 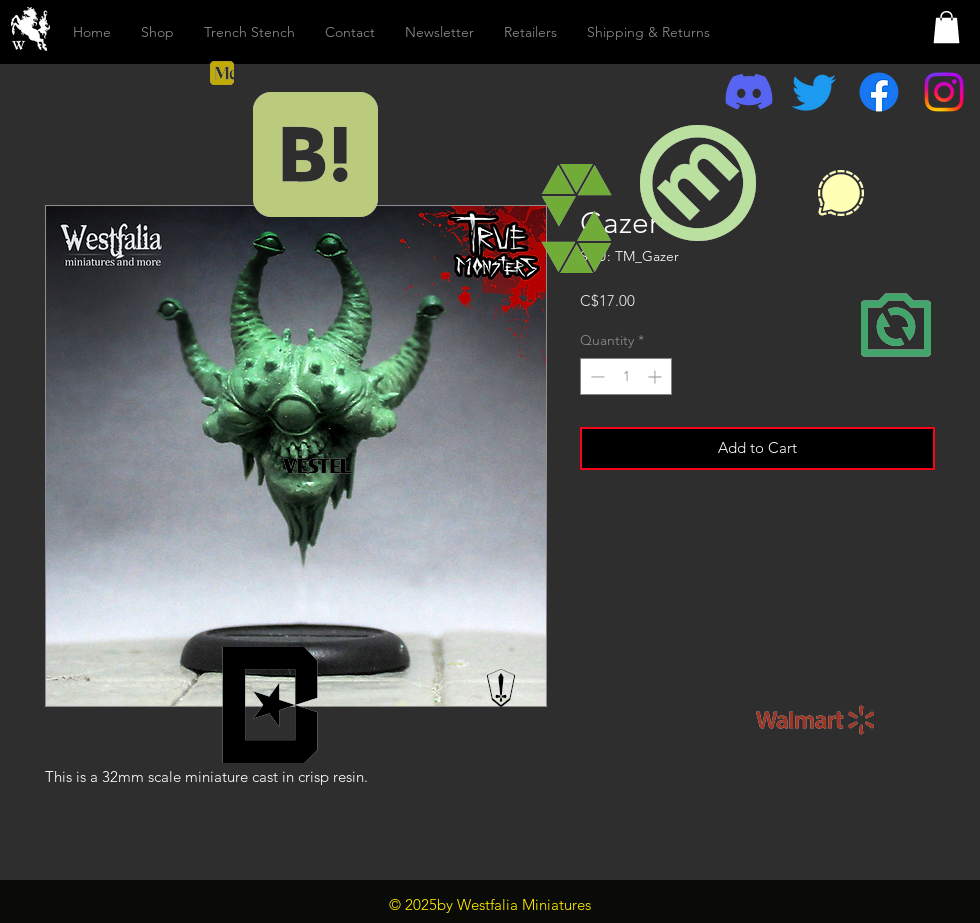 What do you see at coordinates (270, 705) in the screenshot?
I see `open beatstars music marketplace` at bounding box center [270, 705].